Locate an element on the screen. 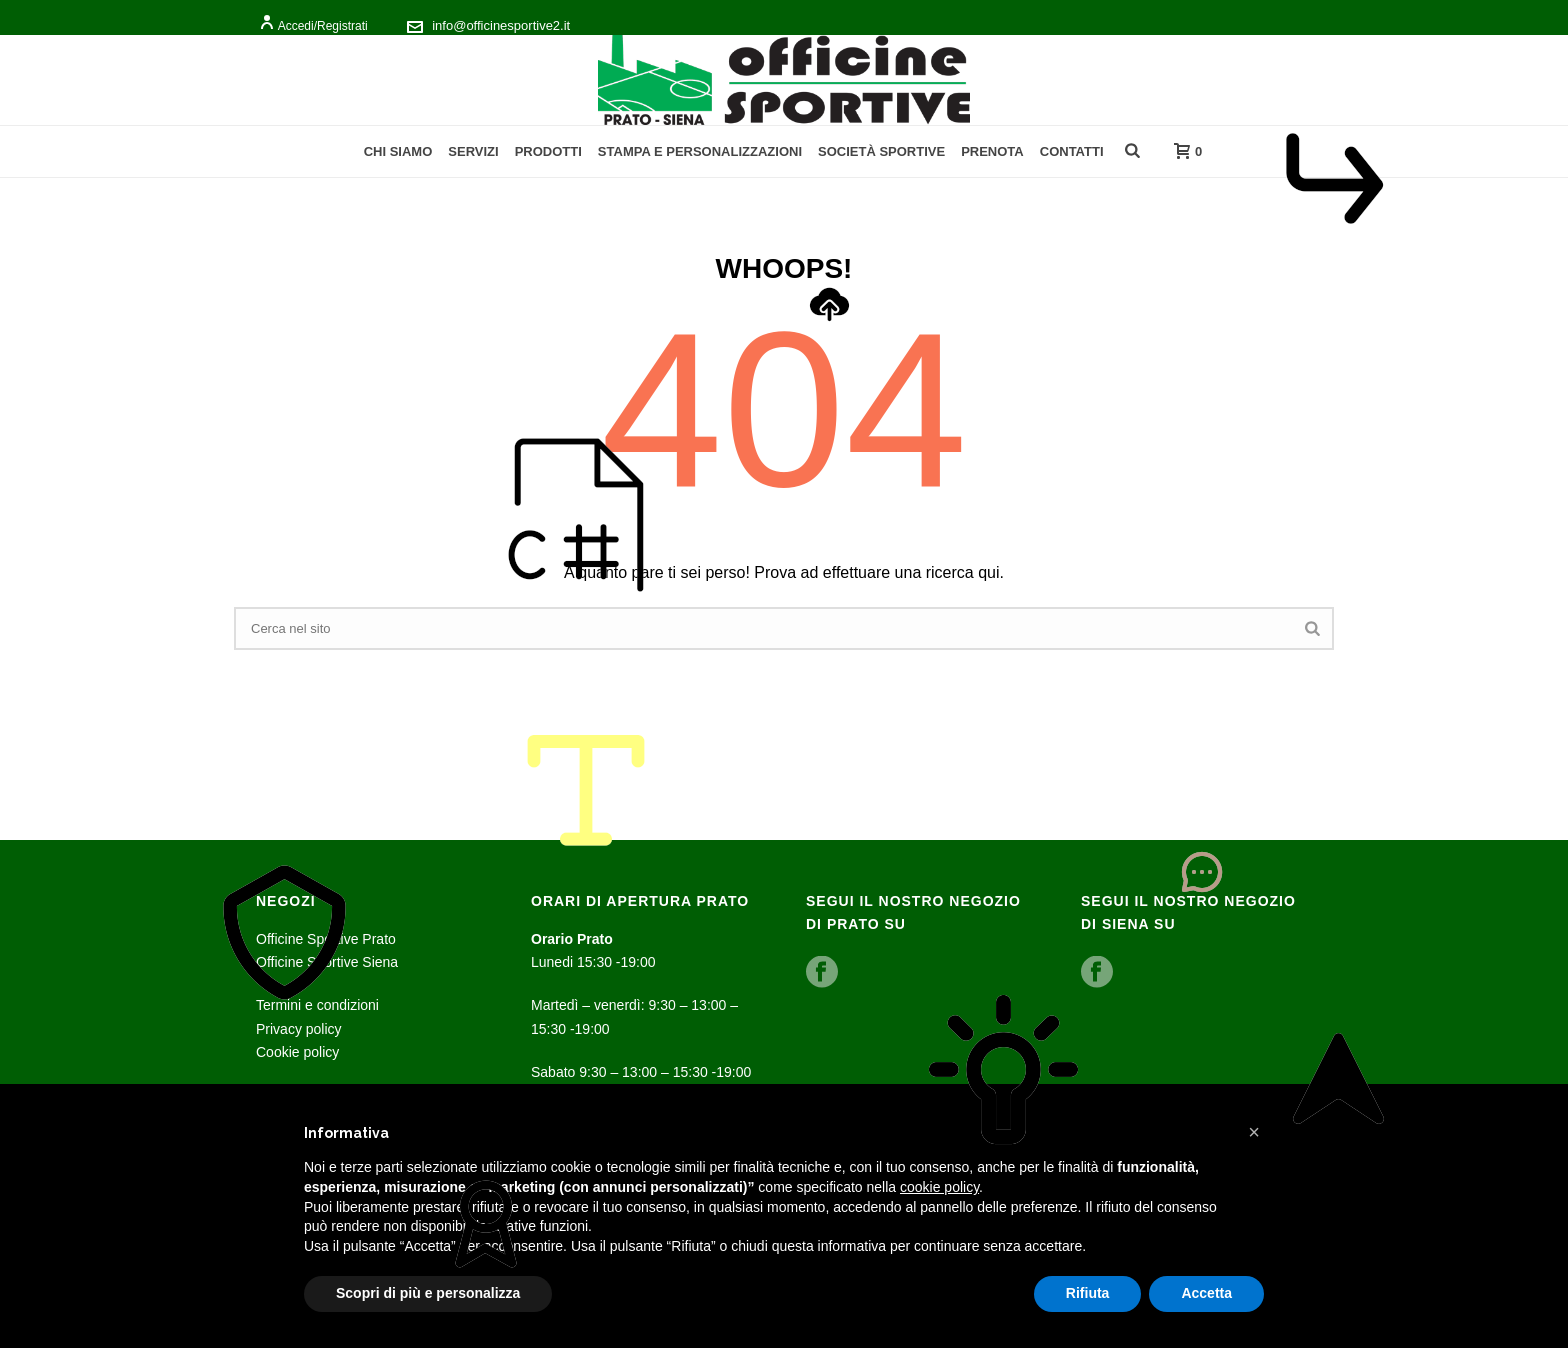  insert or edit text is located at coordinates (586, 787).